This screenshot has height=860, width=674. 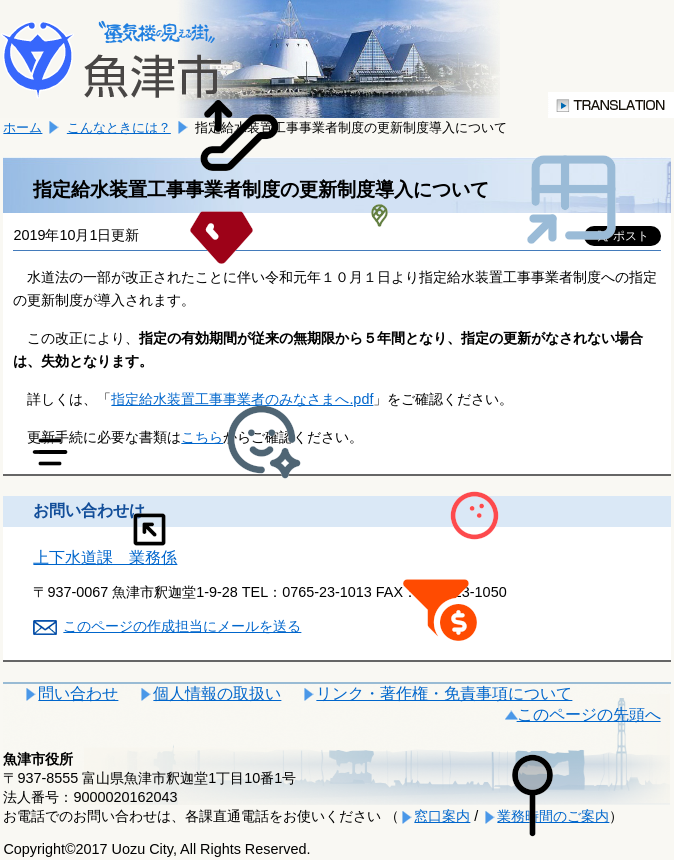 What do you see at coordinates (149, 529) in the screenshot?
I see `navigate to previous screen or section` at bounding box center [149, 529].